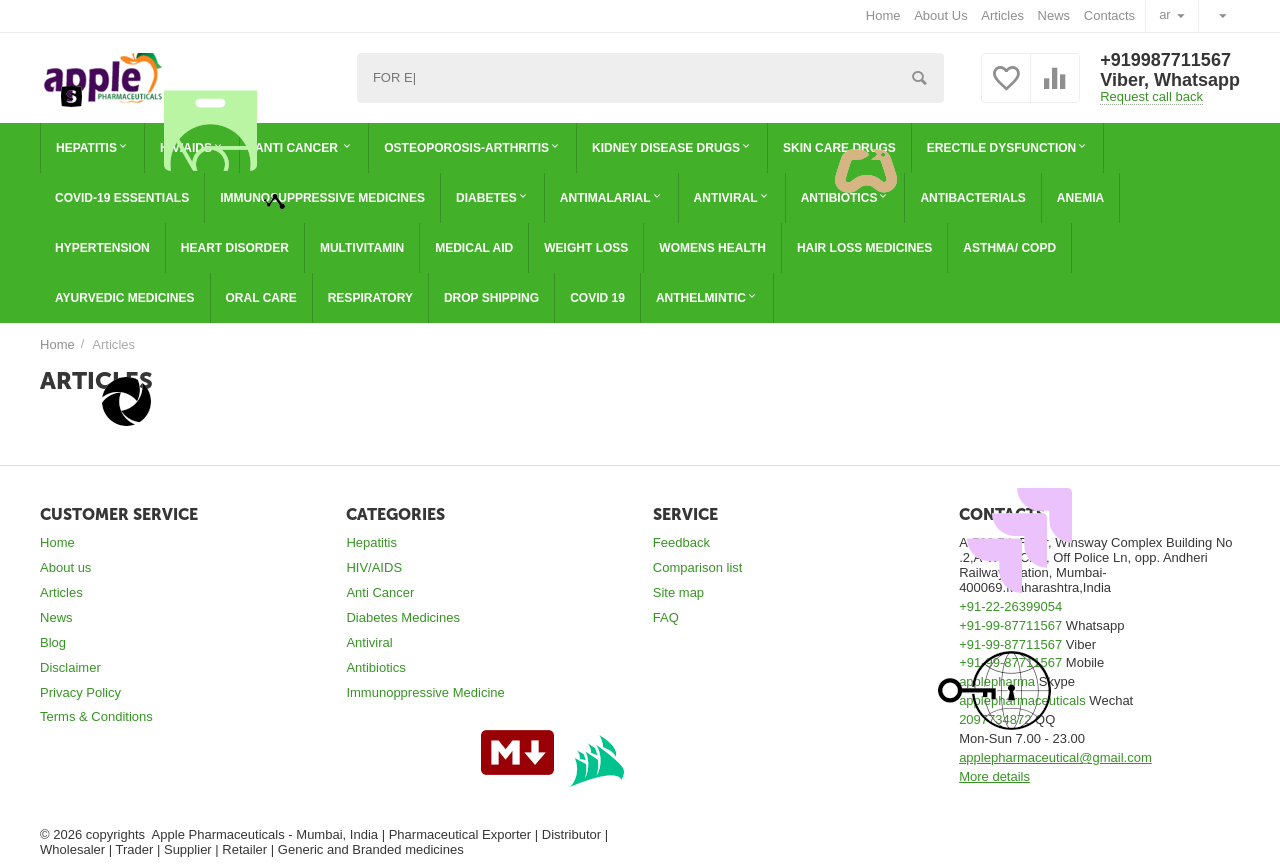  What do you see at coordinates (866, 171) in the screenshot?
I see `visit wiki.gg website` at bounding box center [866, 171].